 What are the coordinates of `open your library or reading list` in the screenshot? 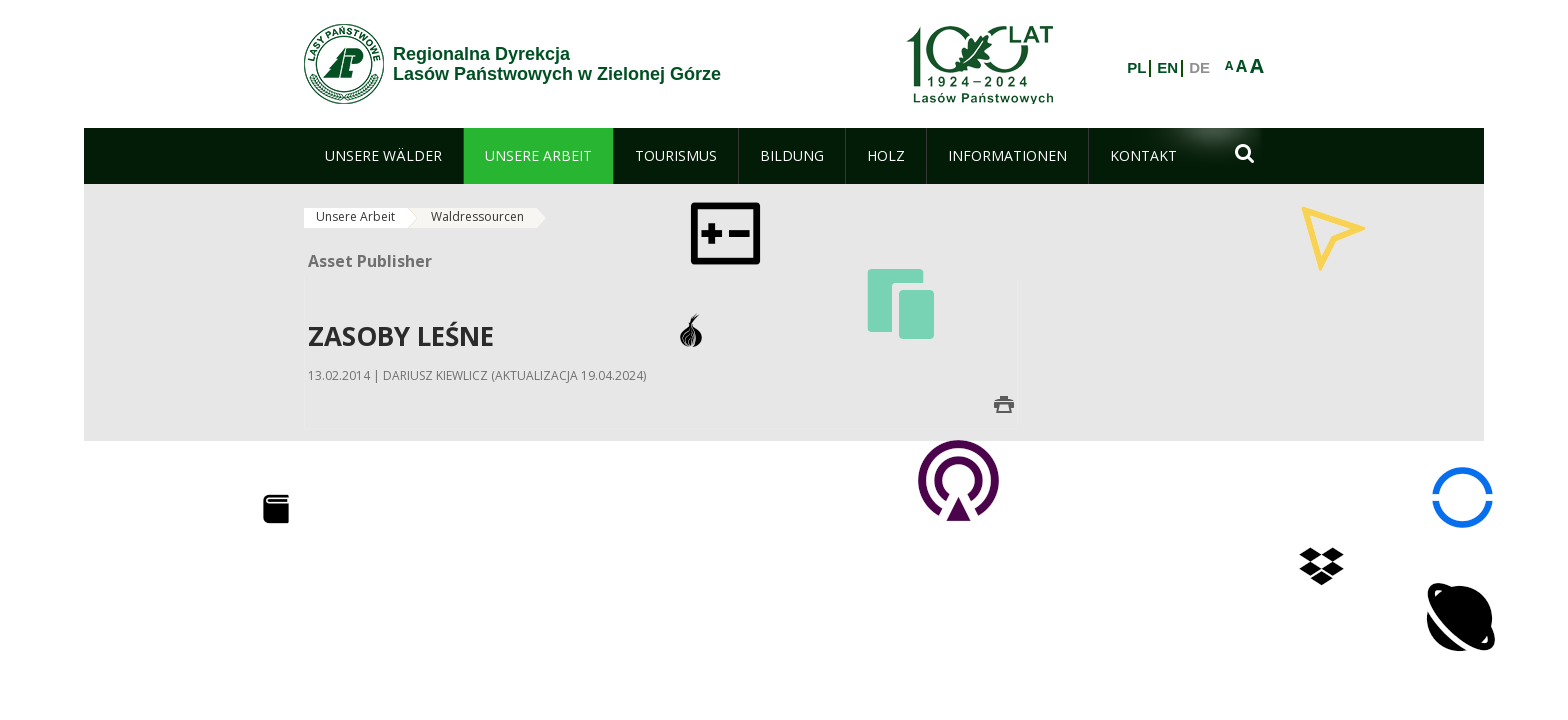 It's located at (276, 509).